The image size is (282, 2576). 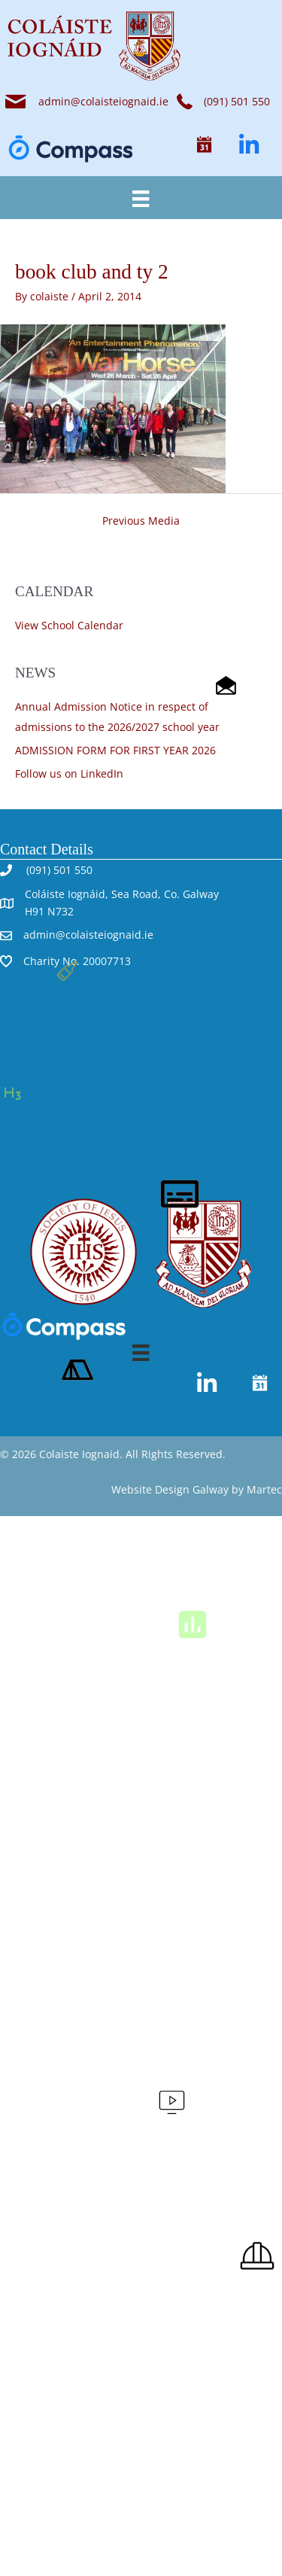 What do you see at coordinates (77, 1371) in the screenshot?
I see `access camping or outdoor activity features` at bounding box center [77, 1371].